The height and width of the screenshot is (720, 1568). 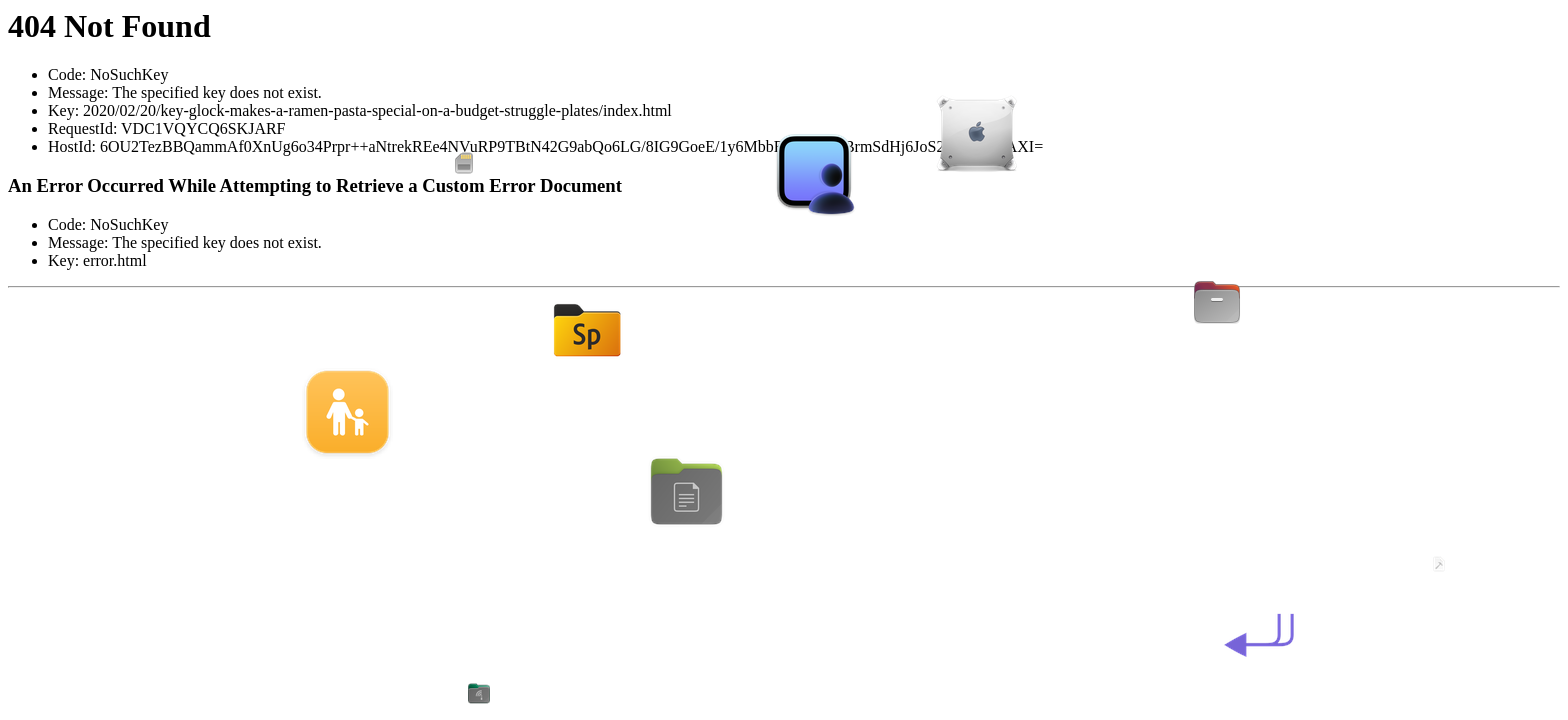 What do you see at coordinates (587, 332) in the screenshot?
I see `open folder containing adobe spark projects` at bounding box center [587, 332].